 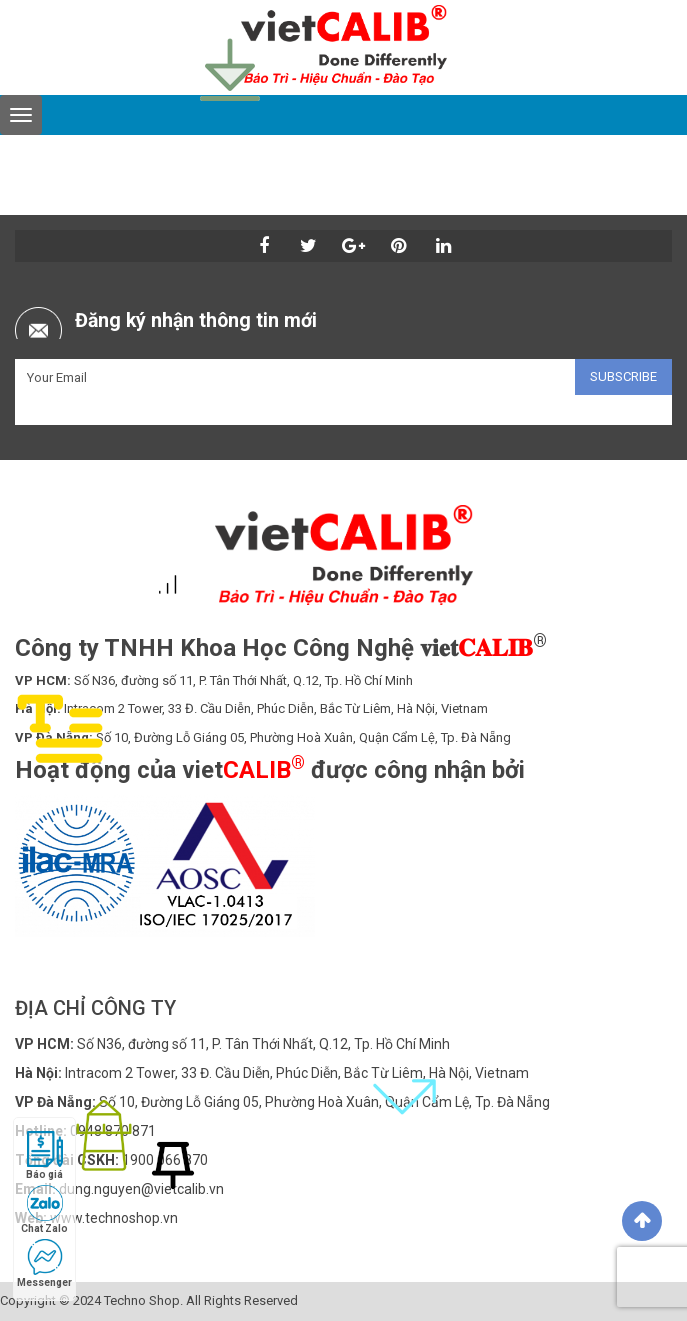 I want to click on view article in new york times format, so click(x=58, y=726).